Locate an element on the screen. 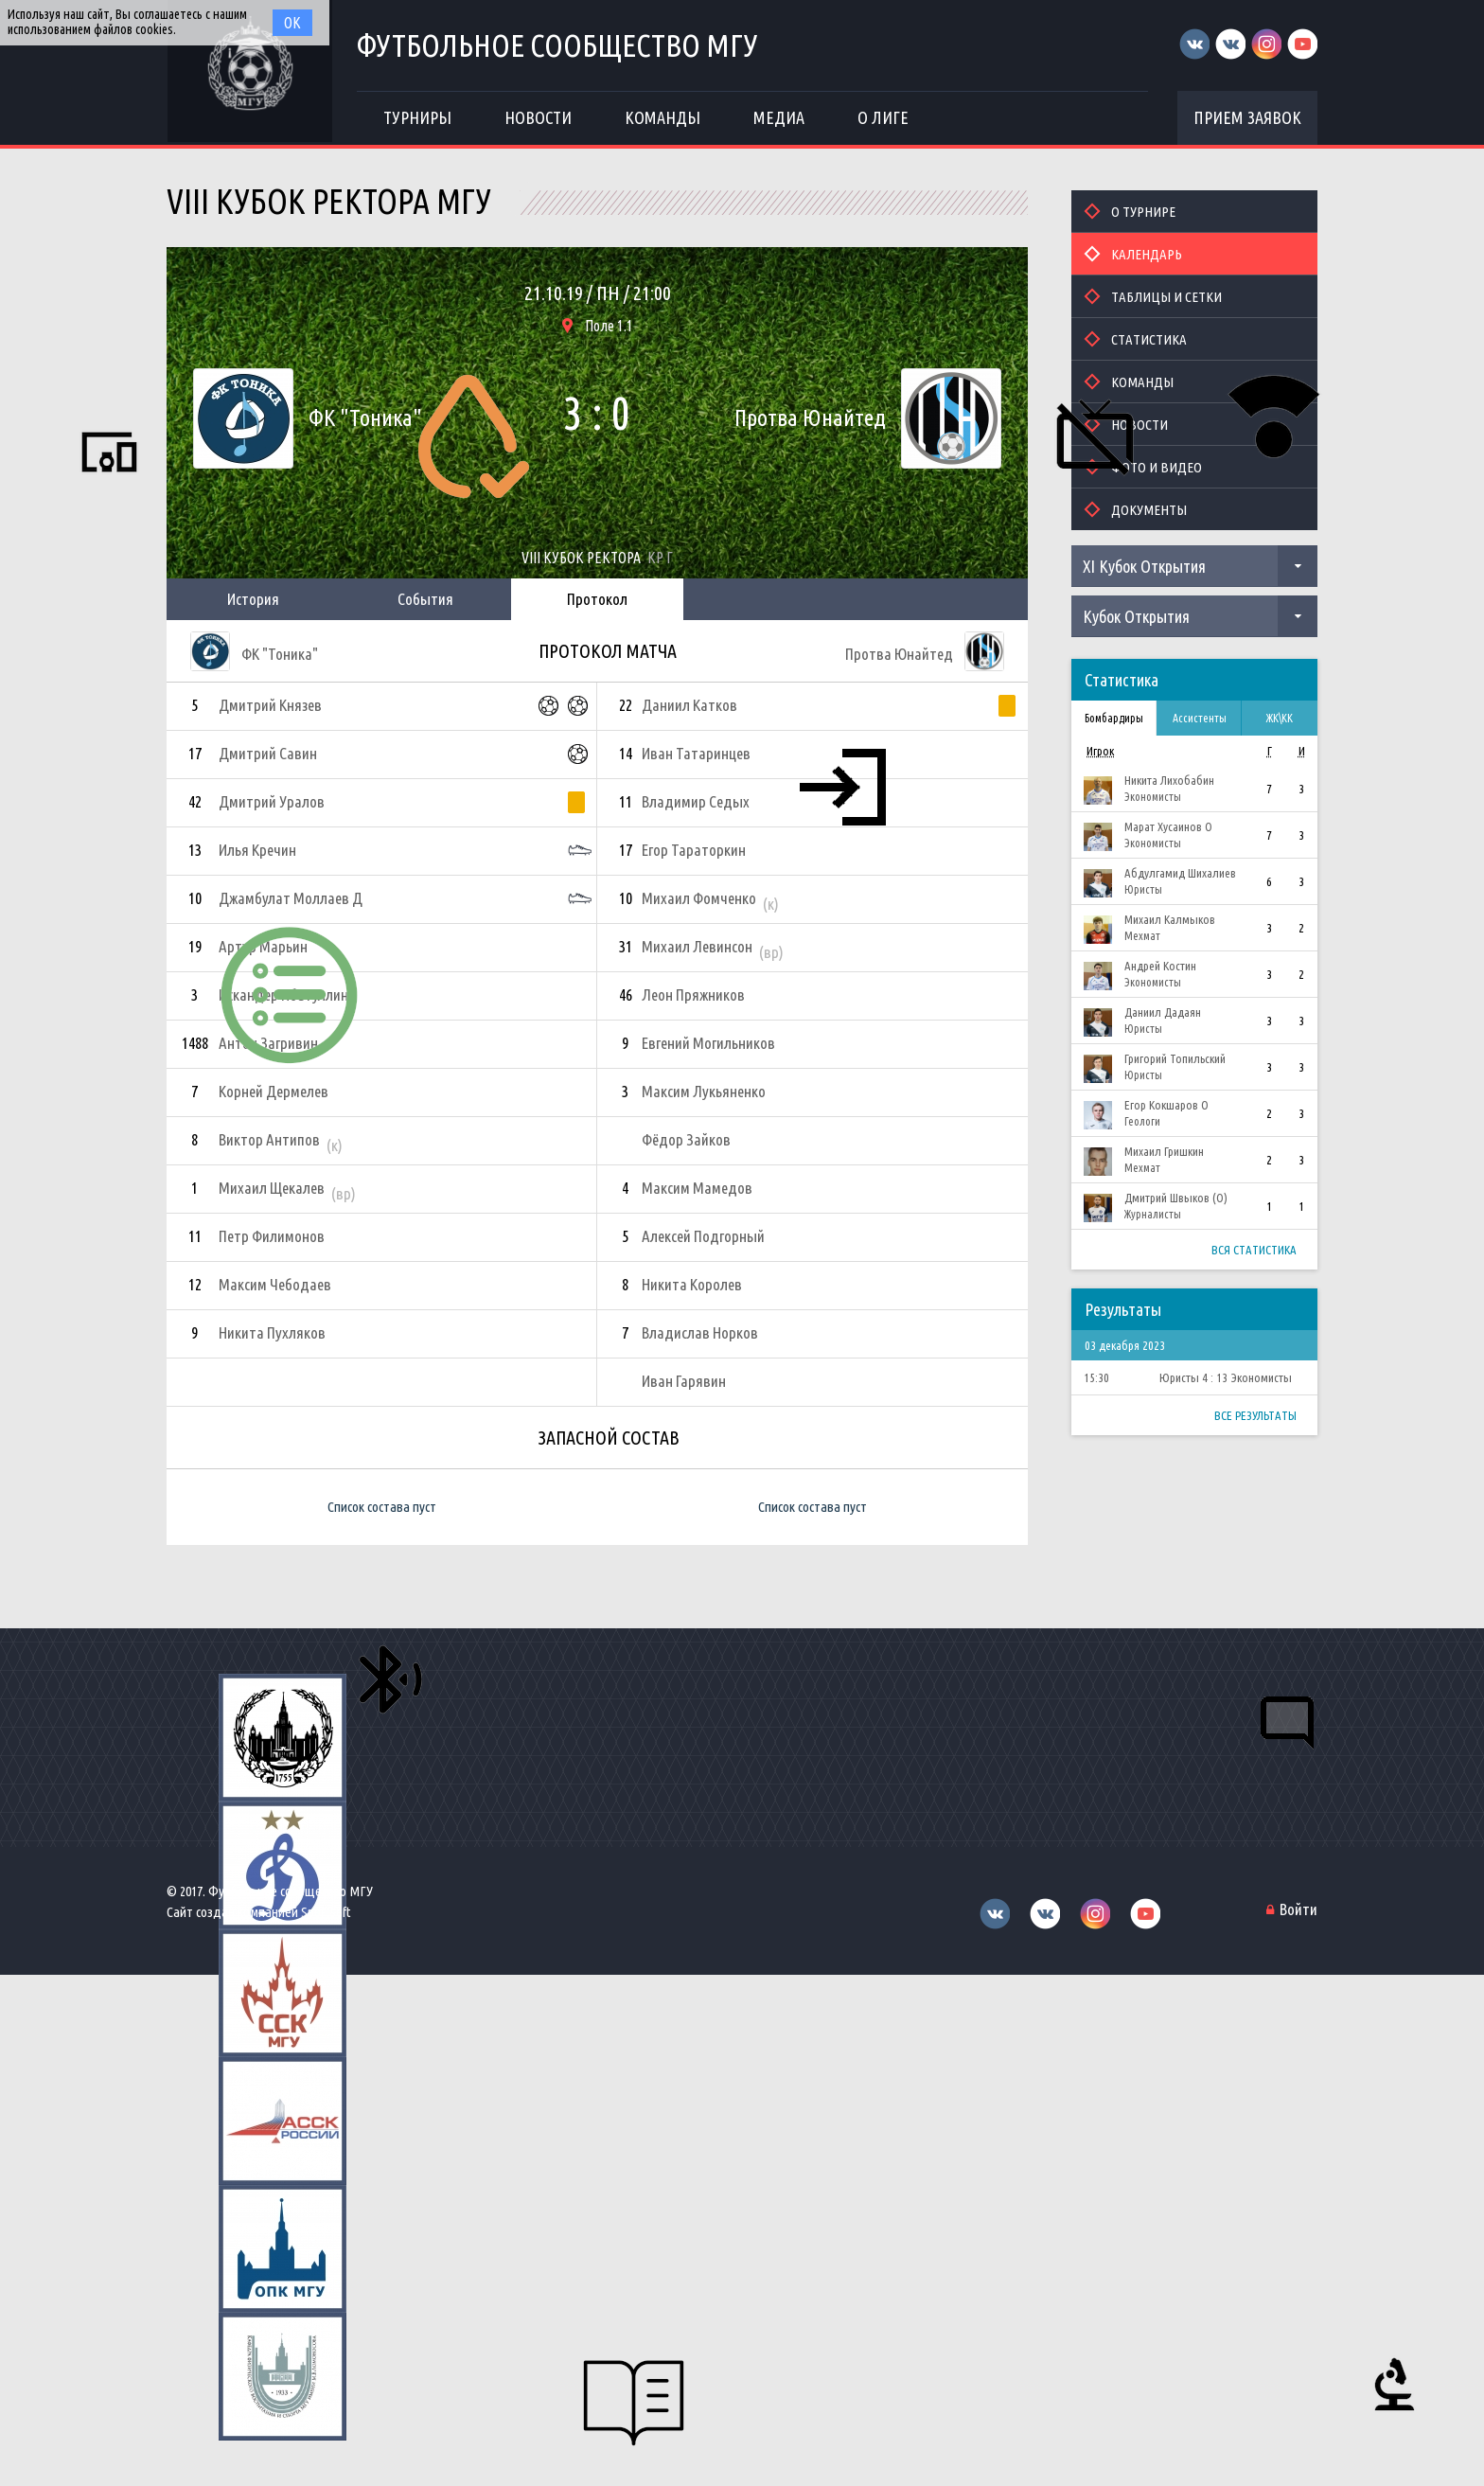 The width and height of the screenshot is (1484, 2486). view connected devices is located at coordinates (109, 452).